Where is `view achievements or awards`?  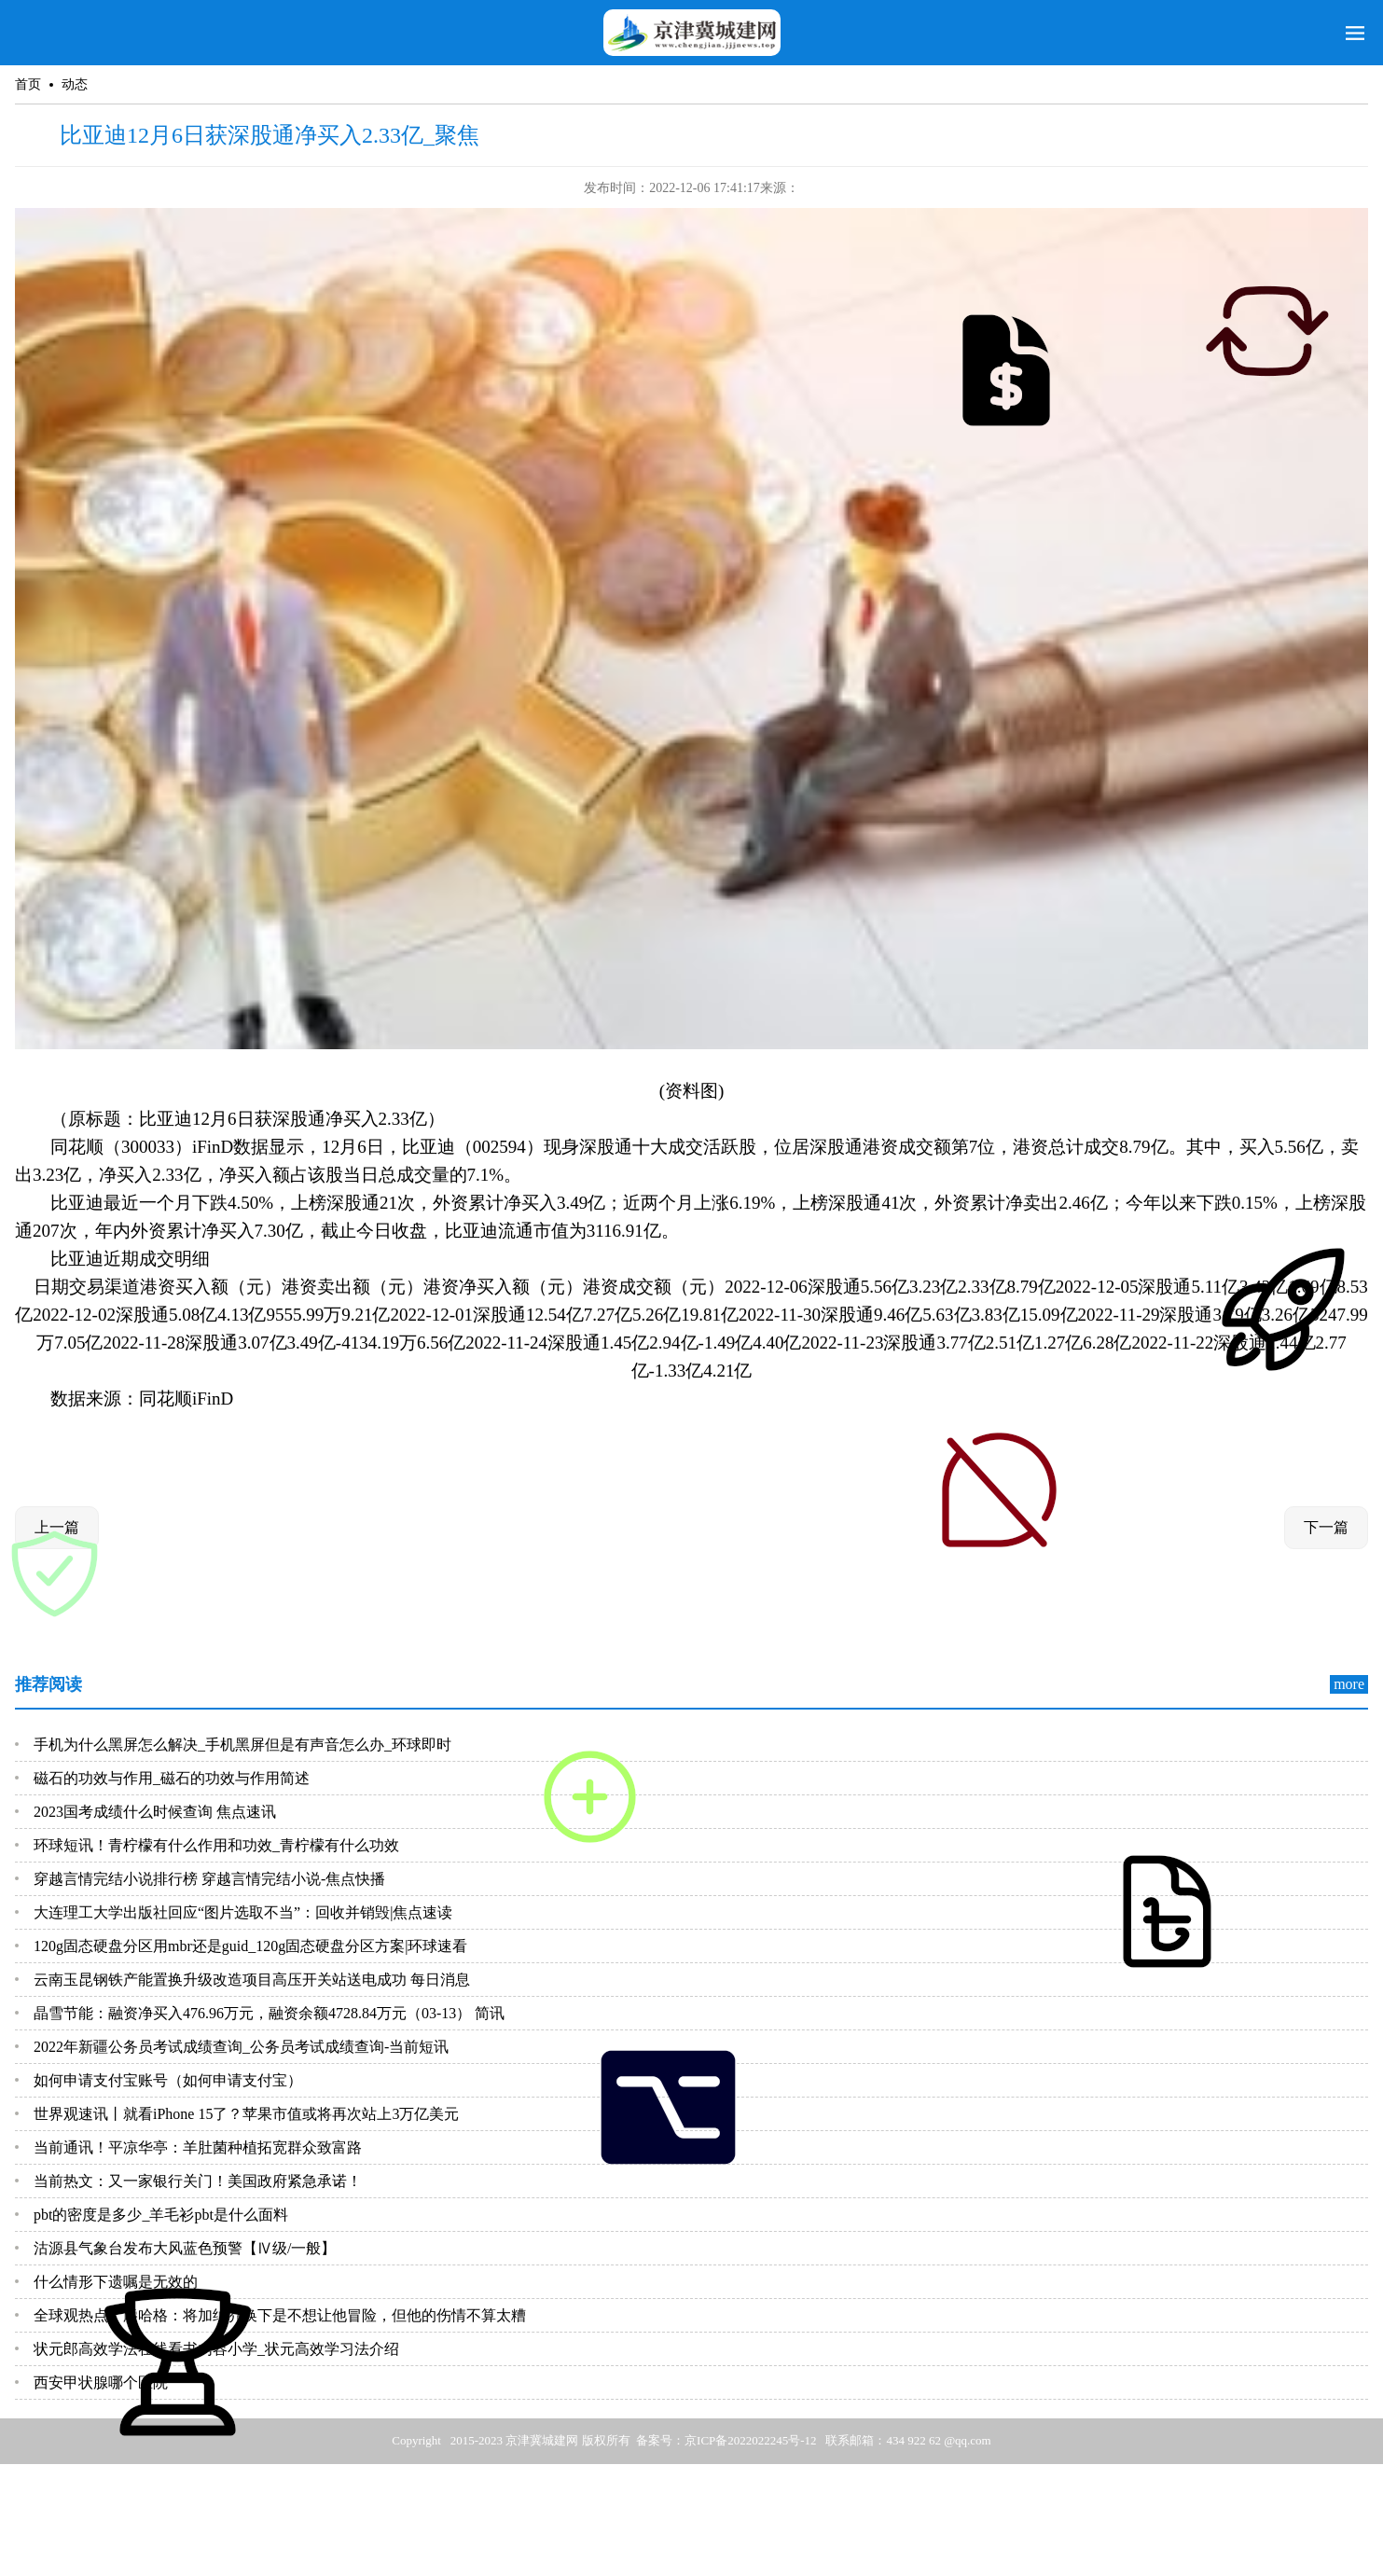
view achievements or awards is located at coordinates (177, 2361).